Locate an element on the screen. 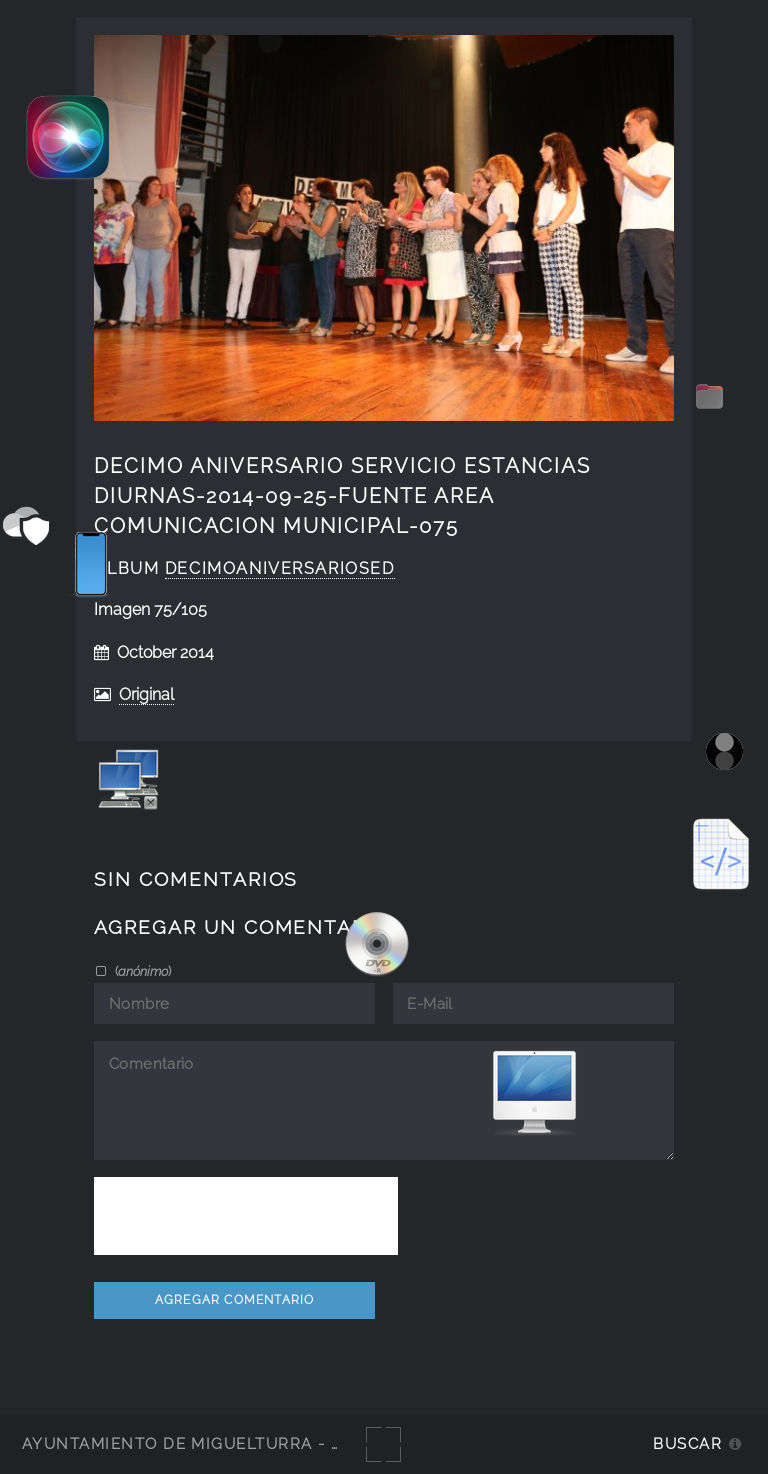  indicates no network connection available is located at coordinates (128, 779).